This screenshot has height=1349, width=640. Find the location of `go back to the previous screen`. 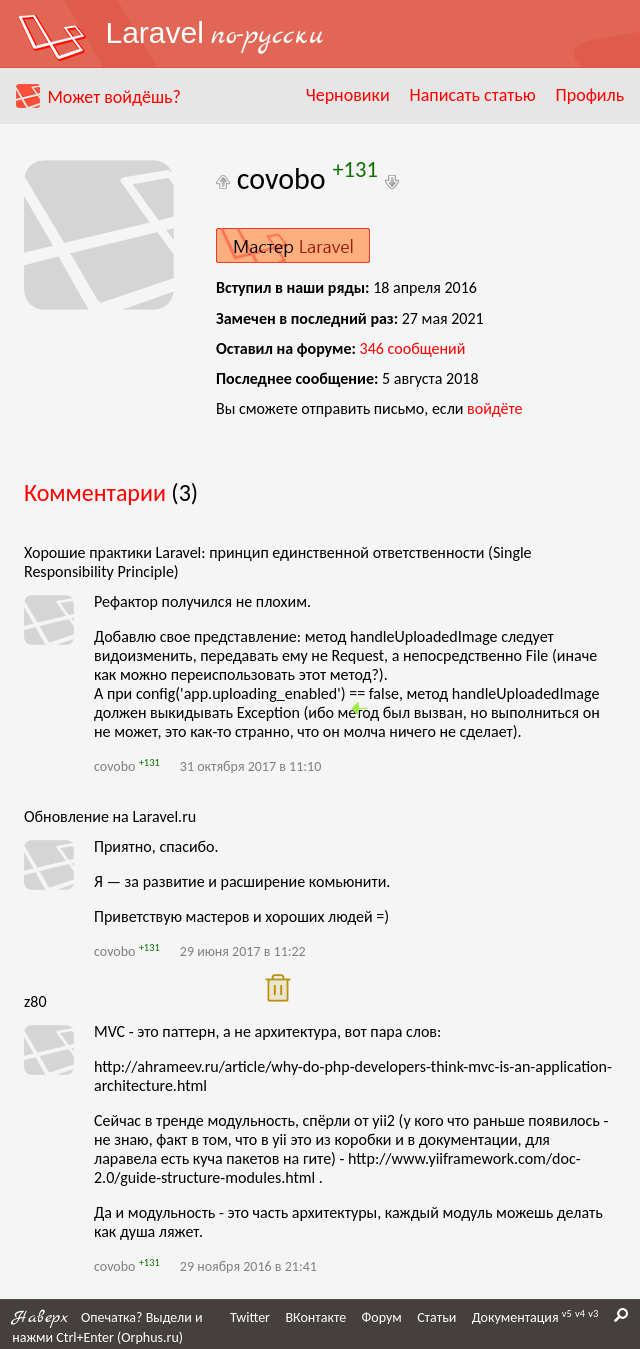

go back to the previous screen is located at coordinates (359, 708).